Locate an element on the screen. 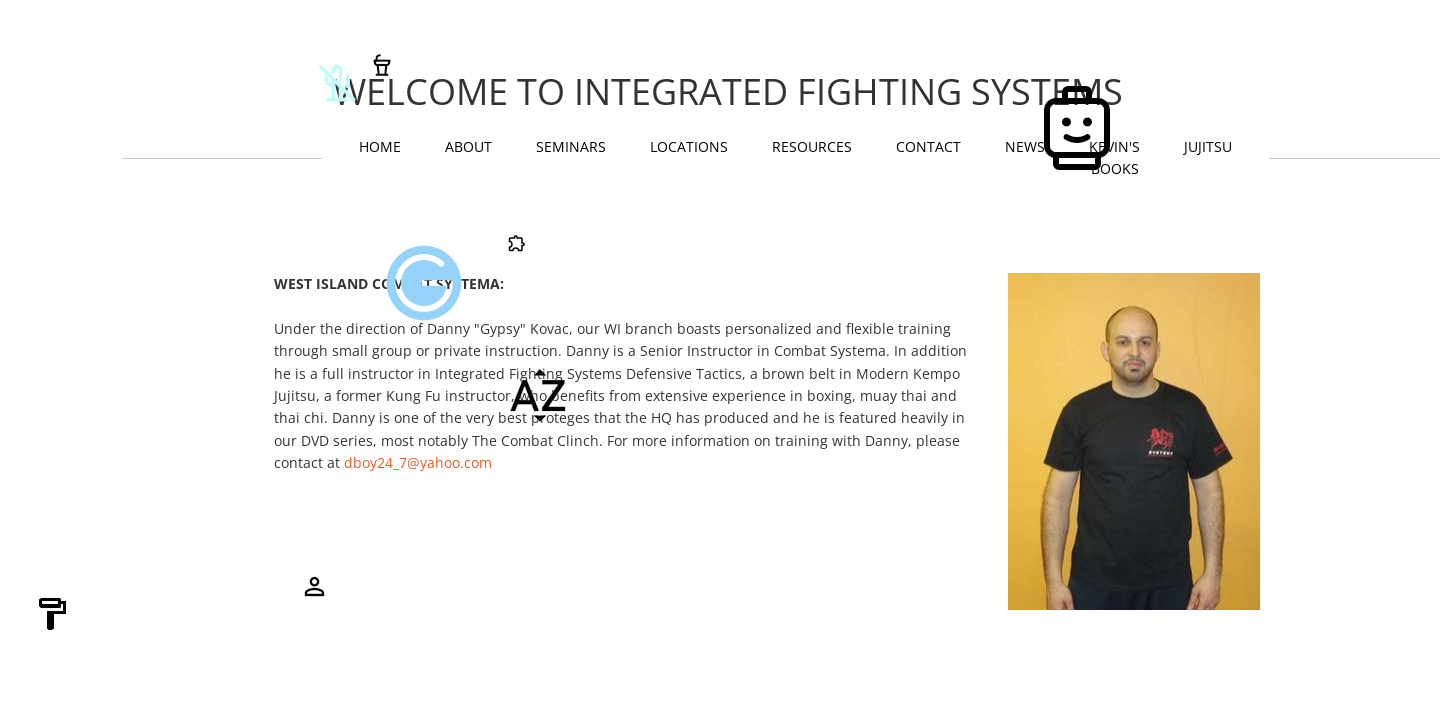 Image resolution: width=1440 pixels, height=720 pixels. view or edit your profile is located at coordinates (314, 586).